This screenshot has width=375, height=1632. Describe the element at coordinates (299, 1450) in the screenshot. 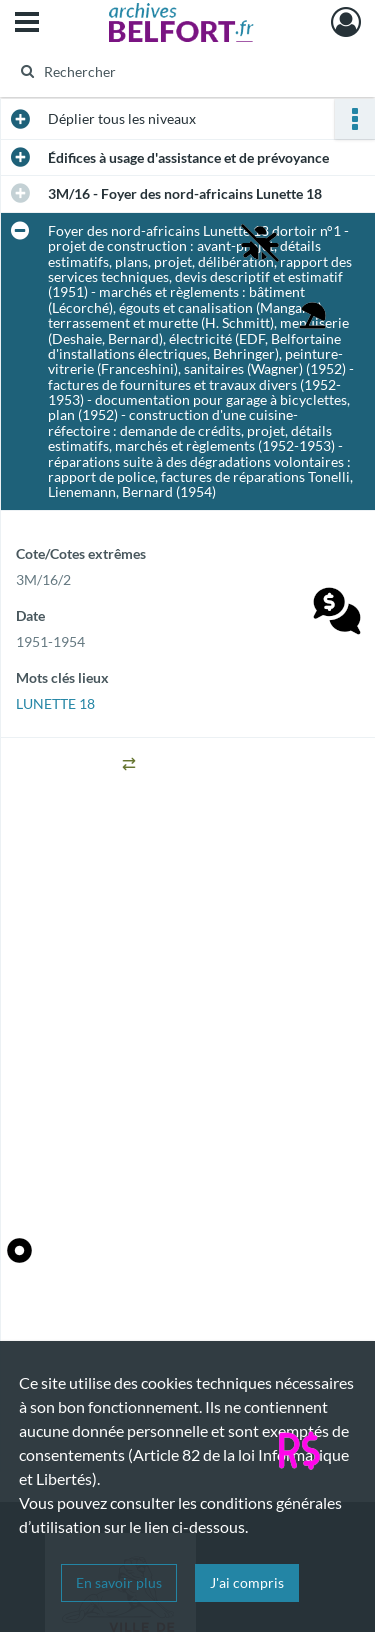

I see `indicates brazilian real (BRL) currency` at that location.